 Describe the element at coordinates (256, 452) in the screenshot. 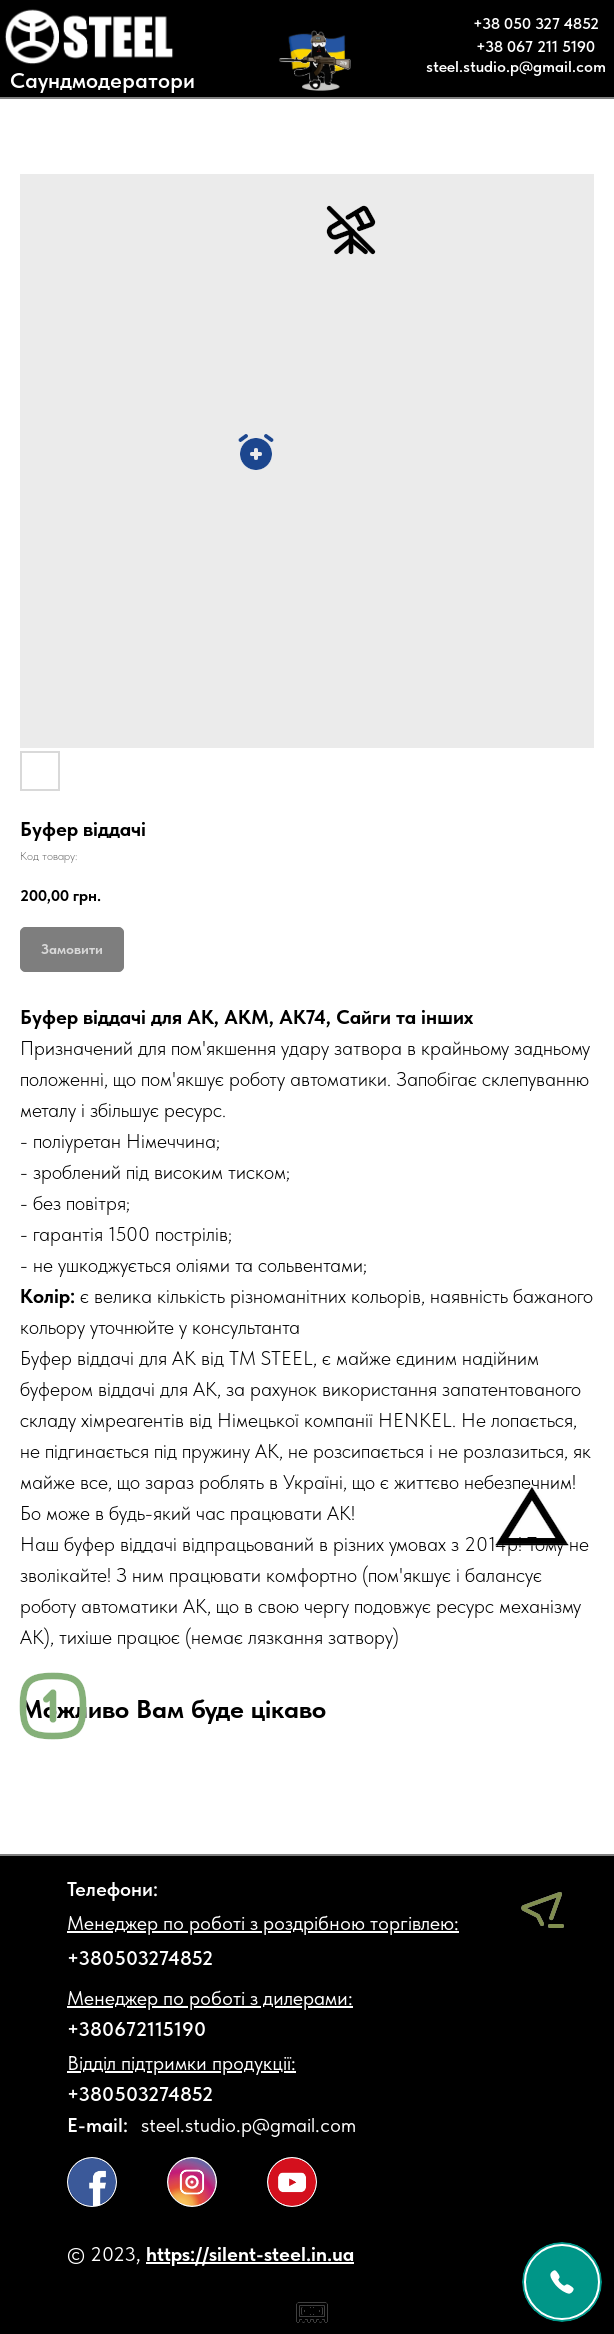

I see `add a new alarm` at that location.